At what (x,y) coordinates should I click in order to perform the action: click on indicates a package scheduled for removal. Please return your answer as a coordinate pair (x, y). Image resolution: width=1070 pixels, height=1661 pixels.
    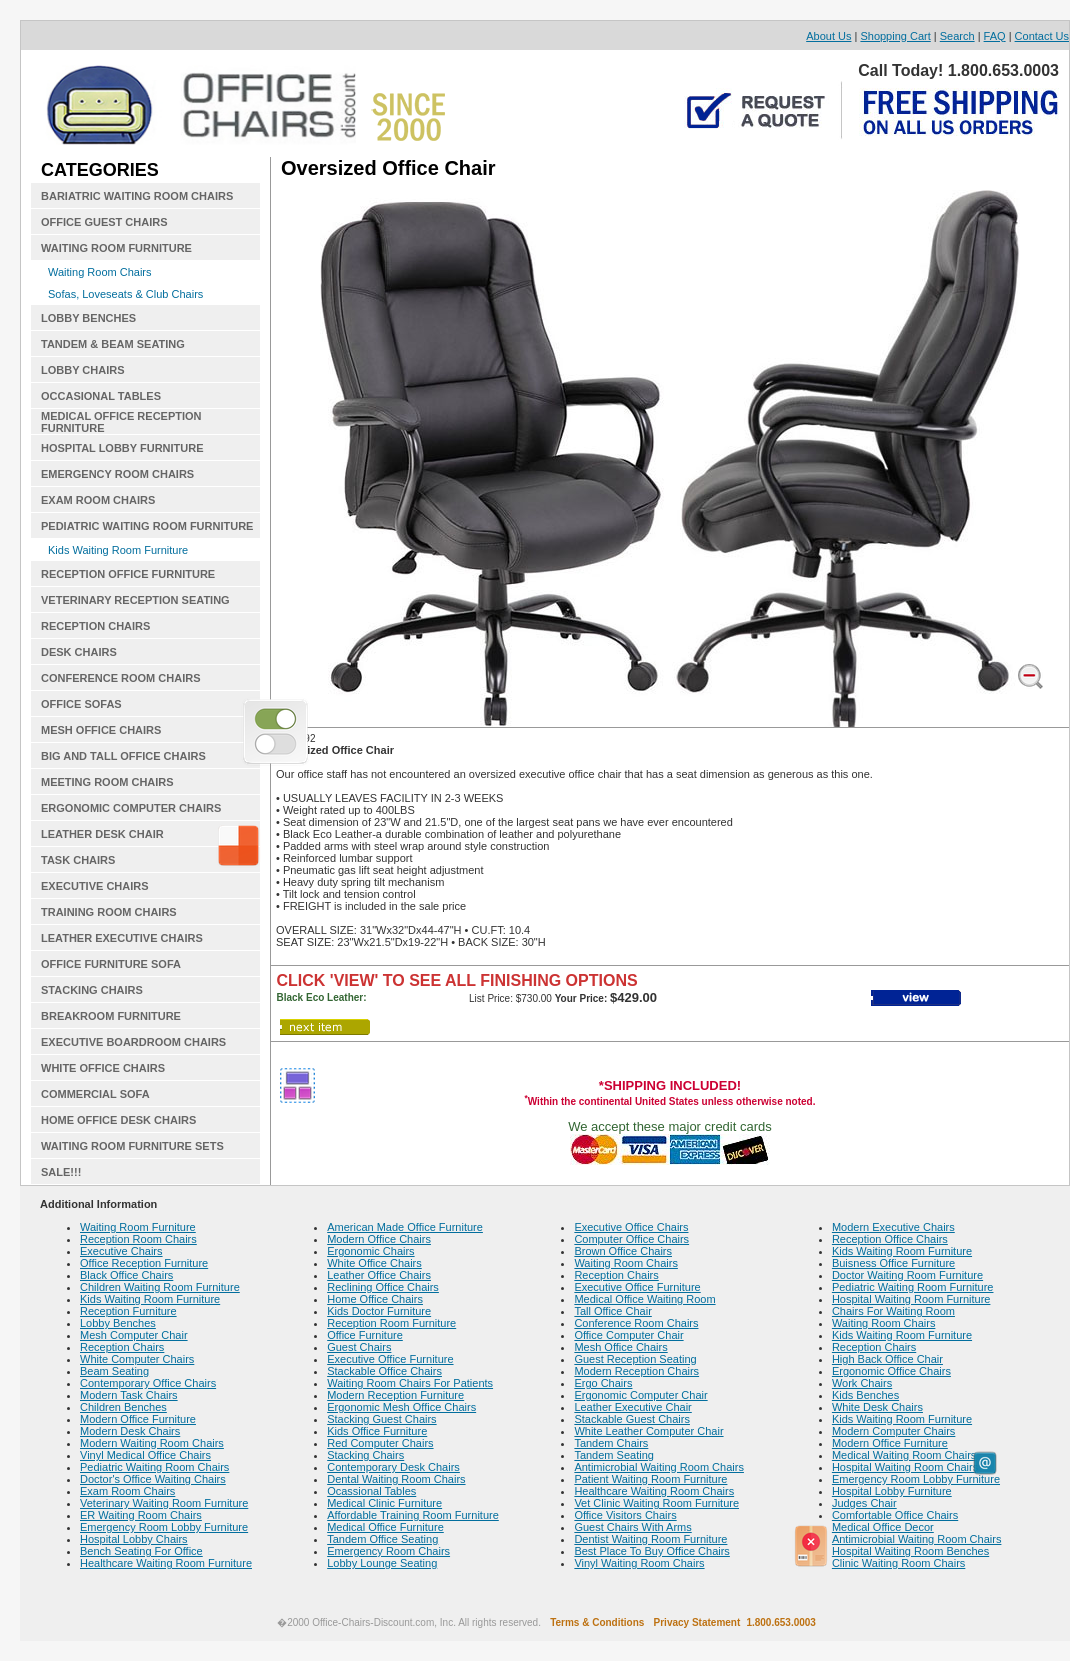
    Looking at the image, I should click on (811, 1546).